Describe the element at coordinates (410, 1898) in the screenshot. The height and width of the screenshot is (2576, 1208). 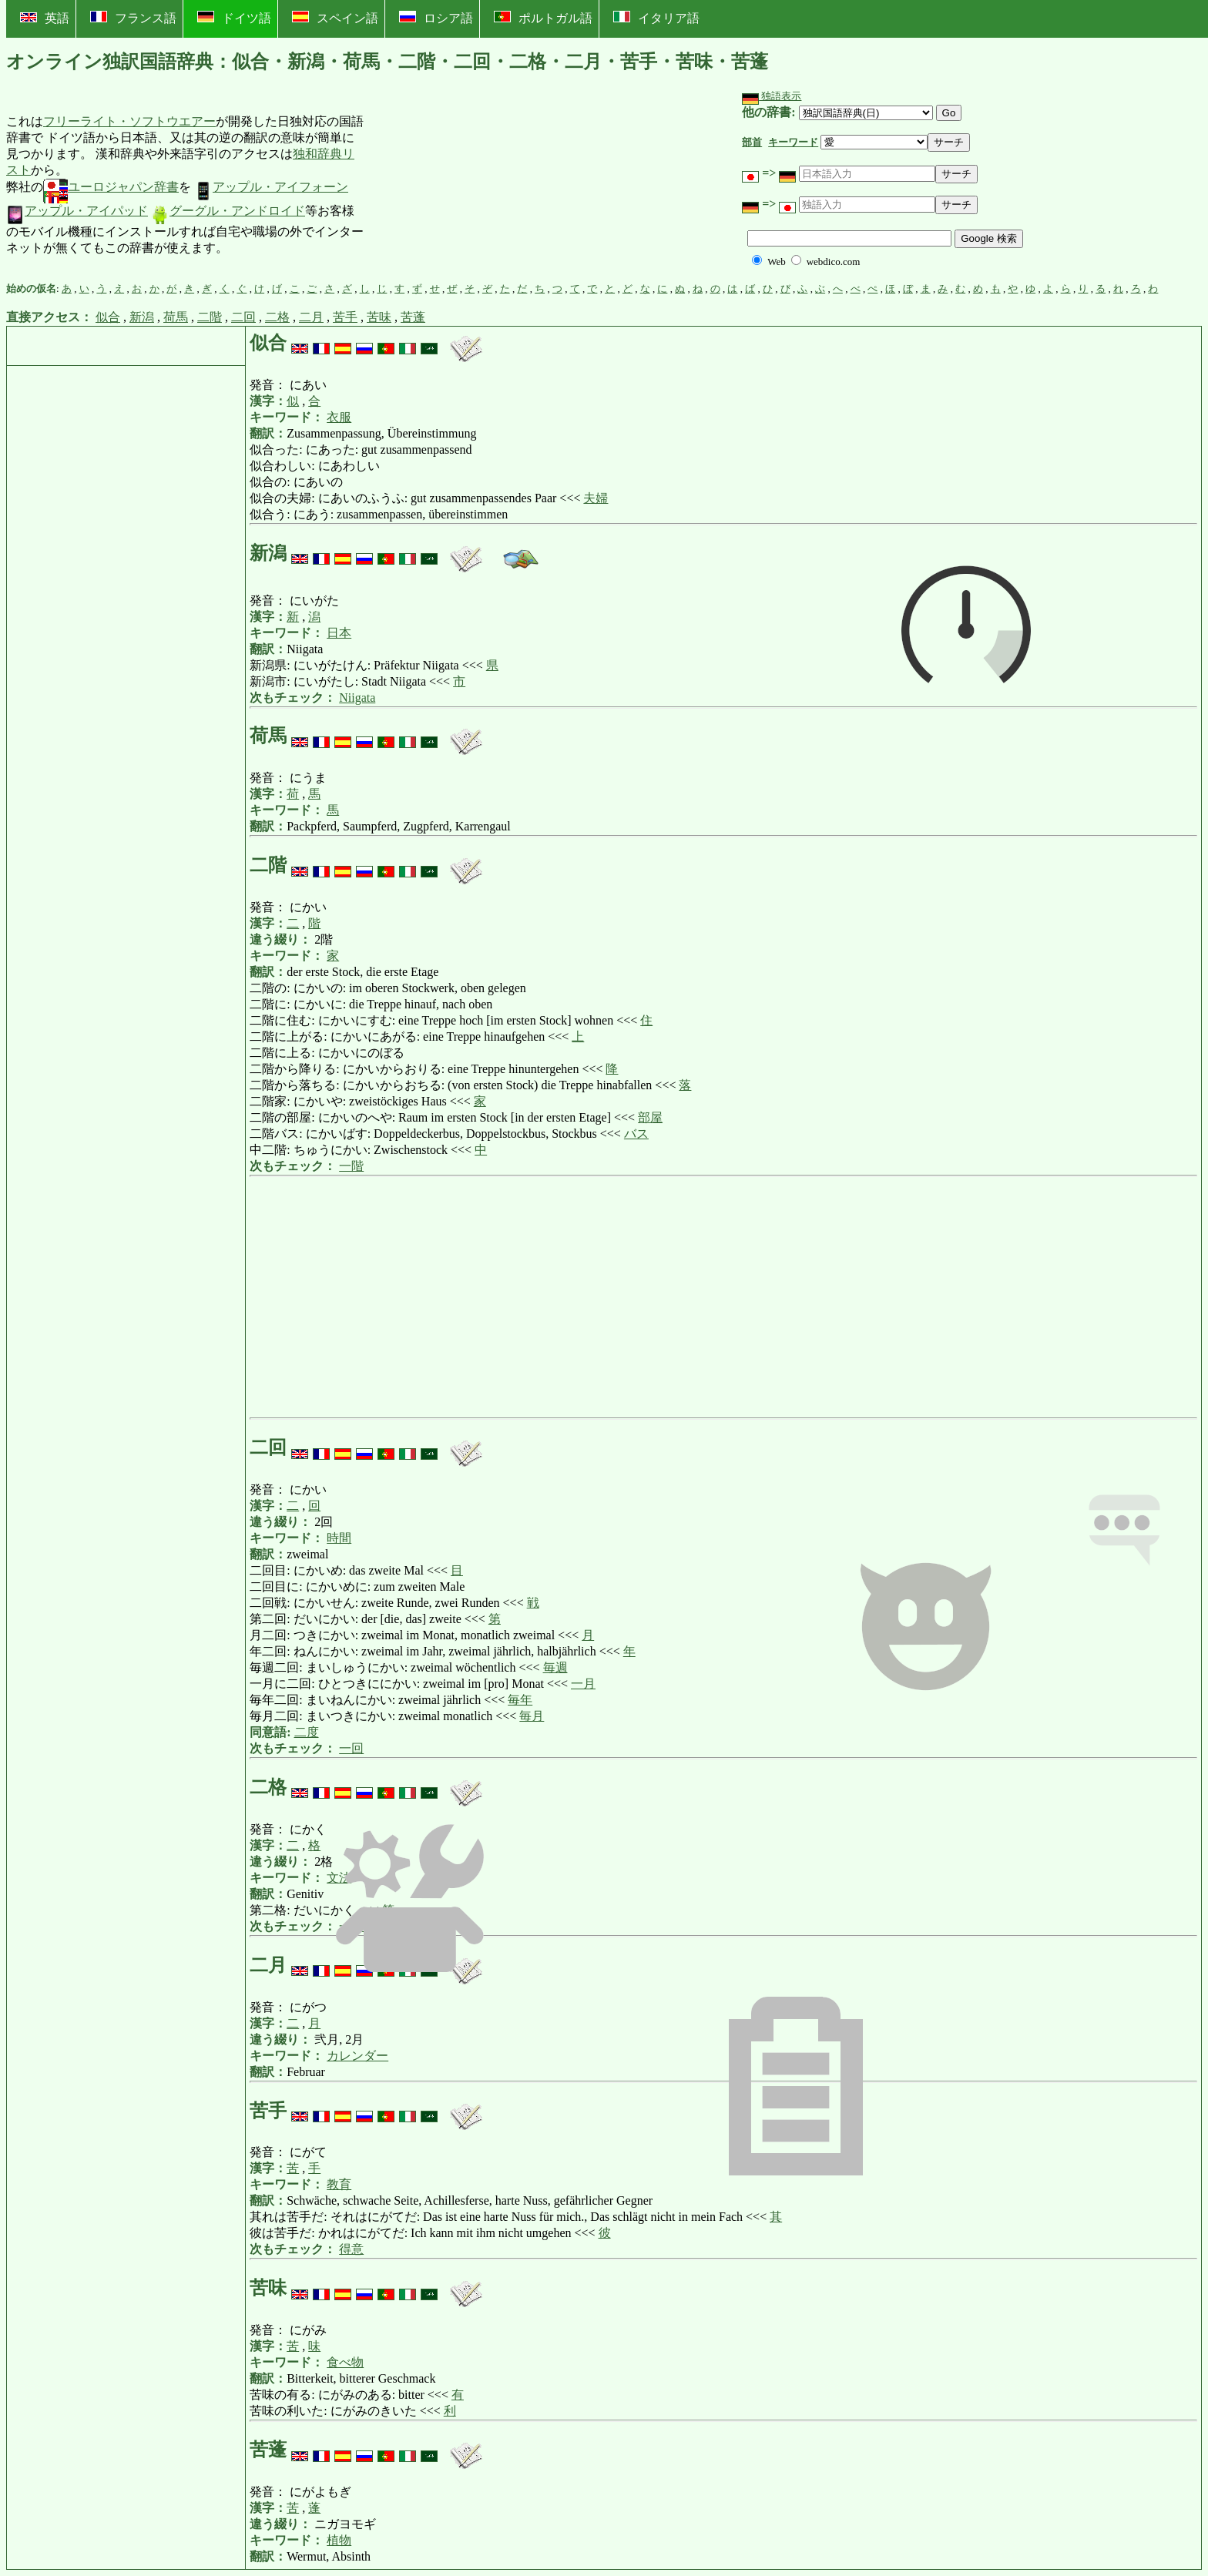
I see `access miscellaneous settings or preferences` at that location.